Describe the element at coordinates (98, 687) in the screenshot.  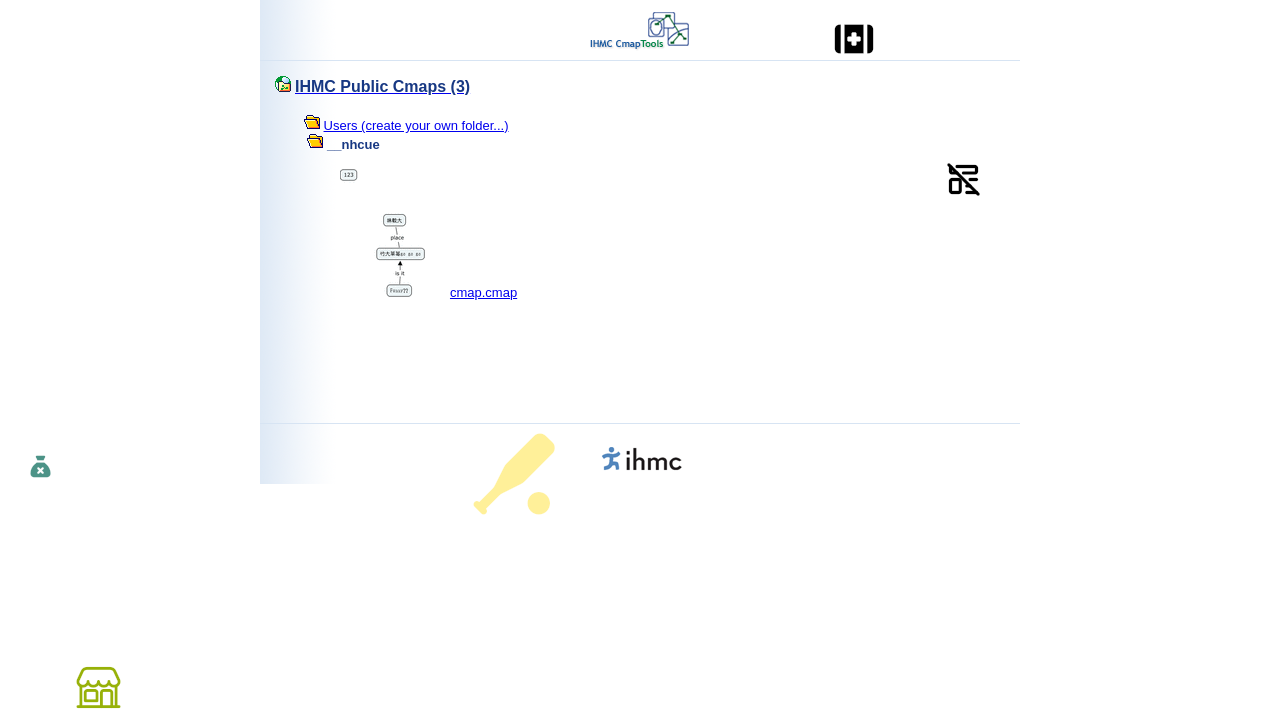
I see `browse or access the store` at that location.